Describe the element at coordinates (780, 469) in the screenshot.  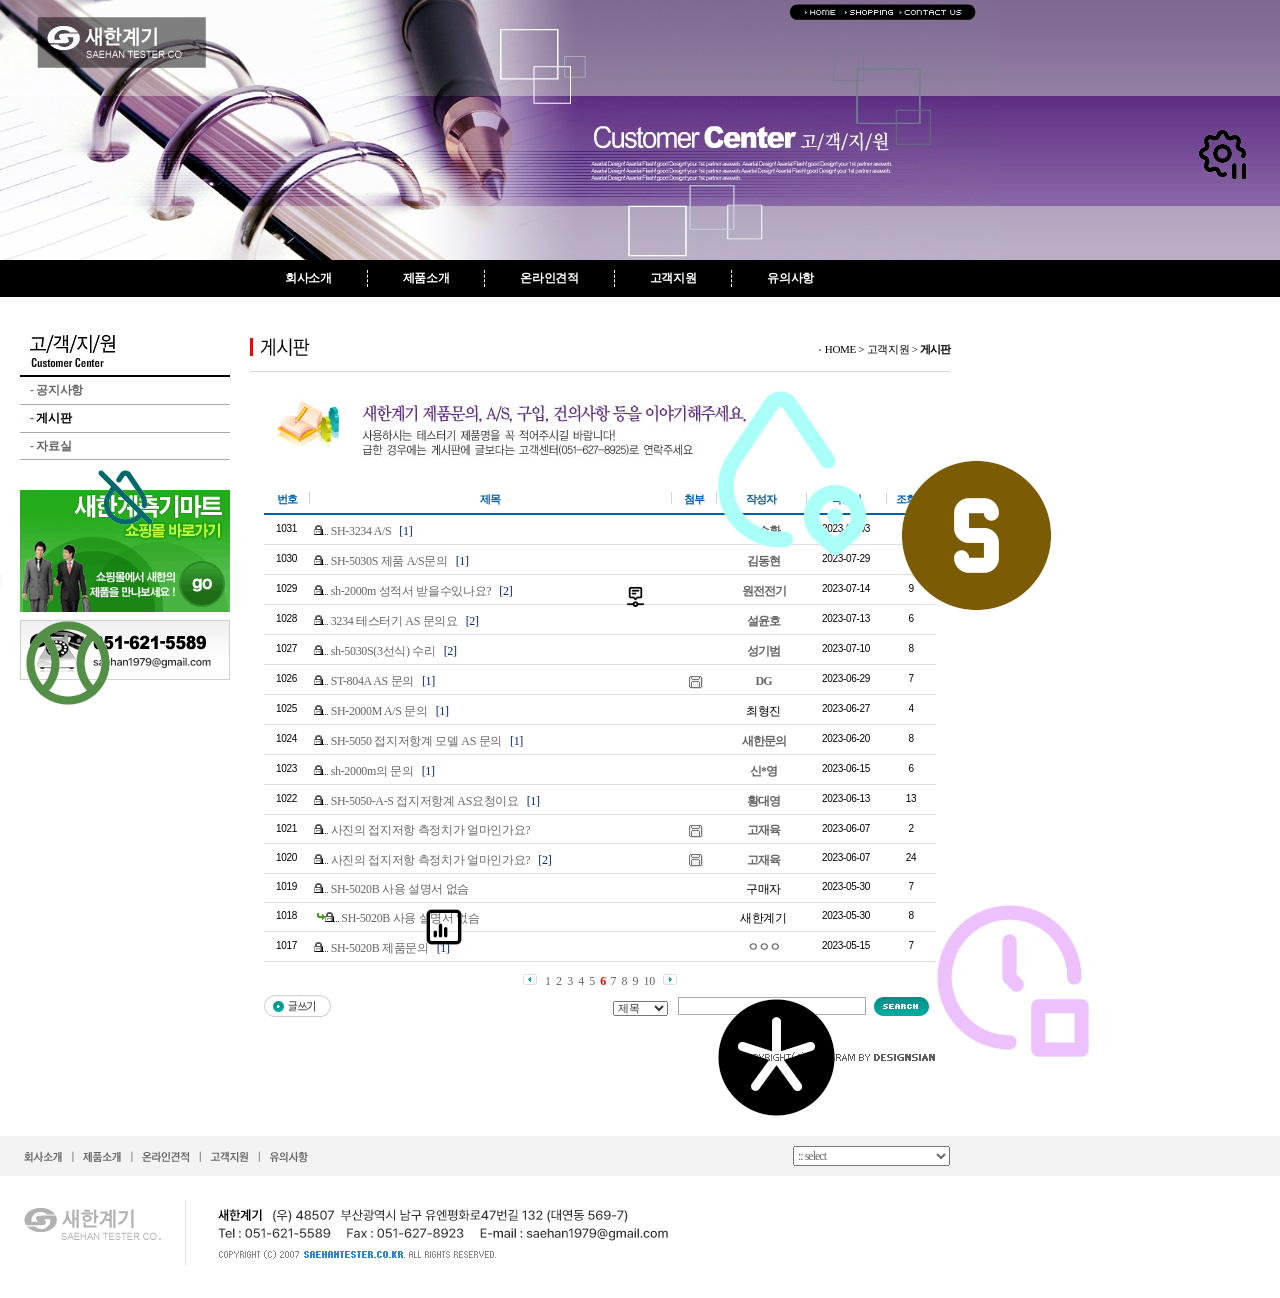
I see `view water source location` at that location.